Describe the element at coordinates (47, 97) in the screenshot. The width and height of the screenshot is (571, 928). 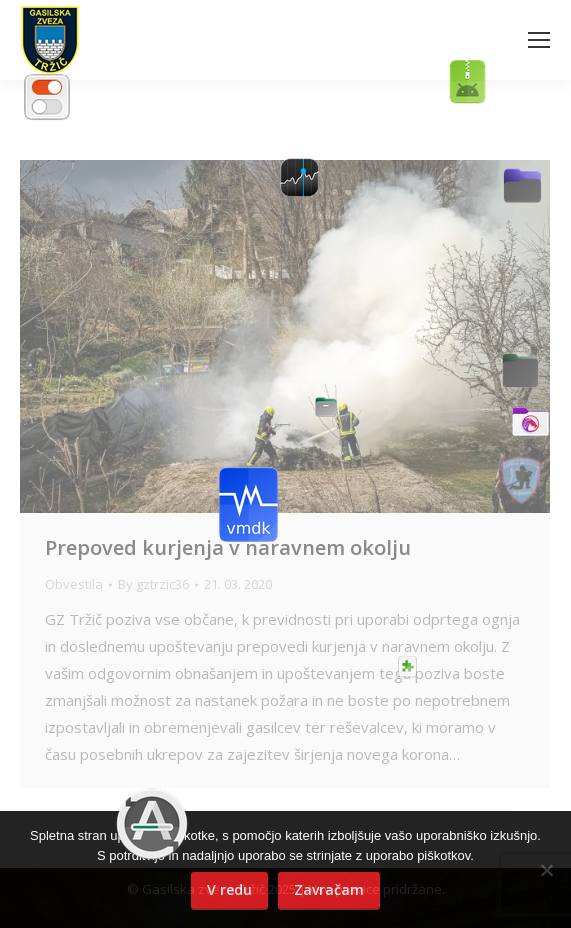
I see `open system tweaks or settings customization` at that location.